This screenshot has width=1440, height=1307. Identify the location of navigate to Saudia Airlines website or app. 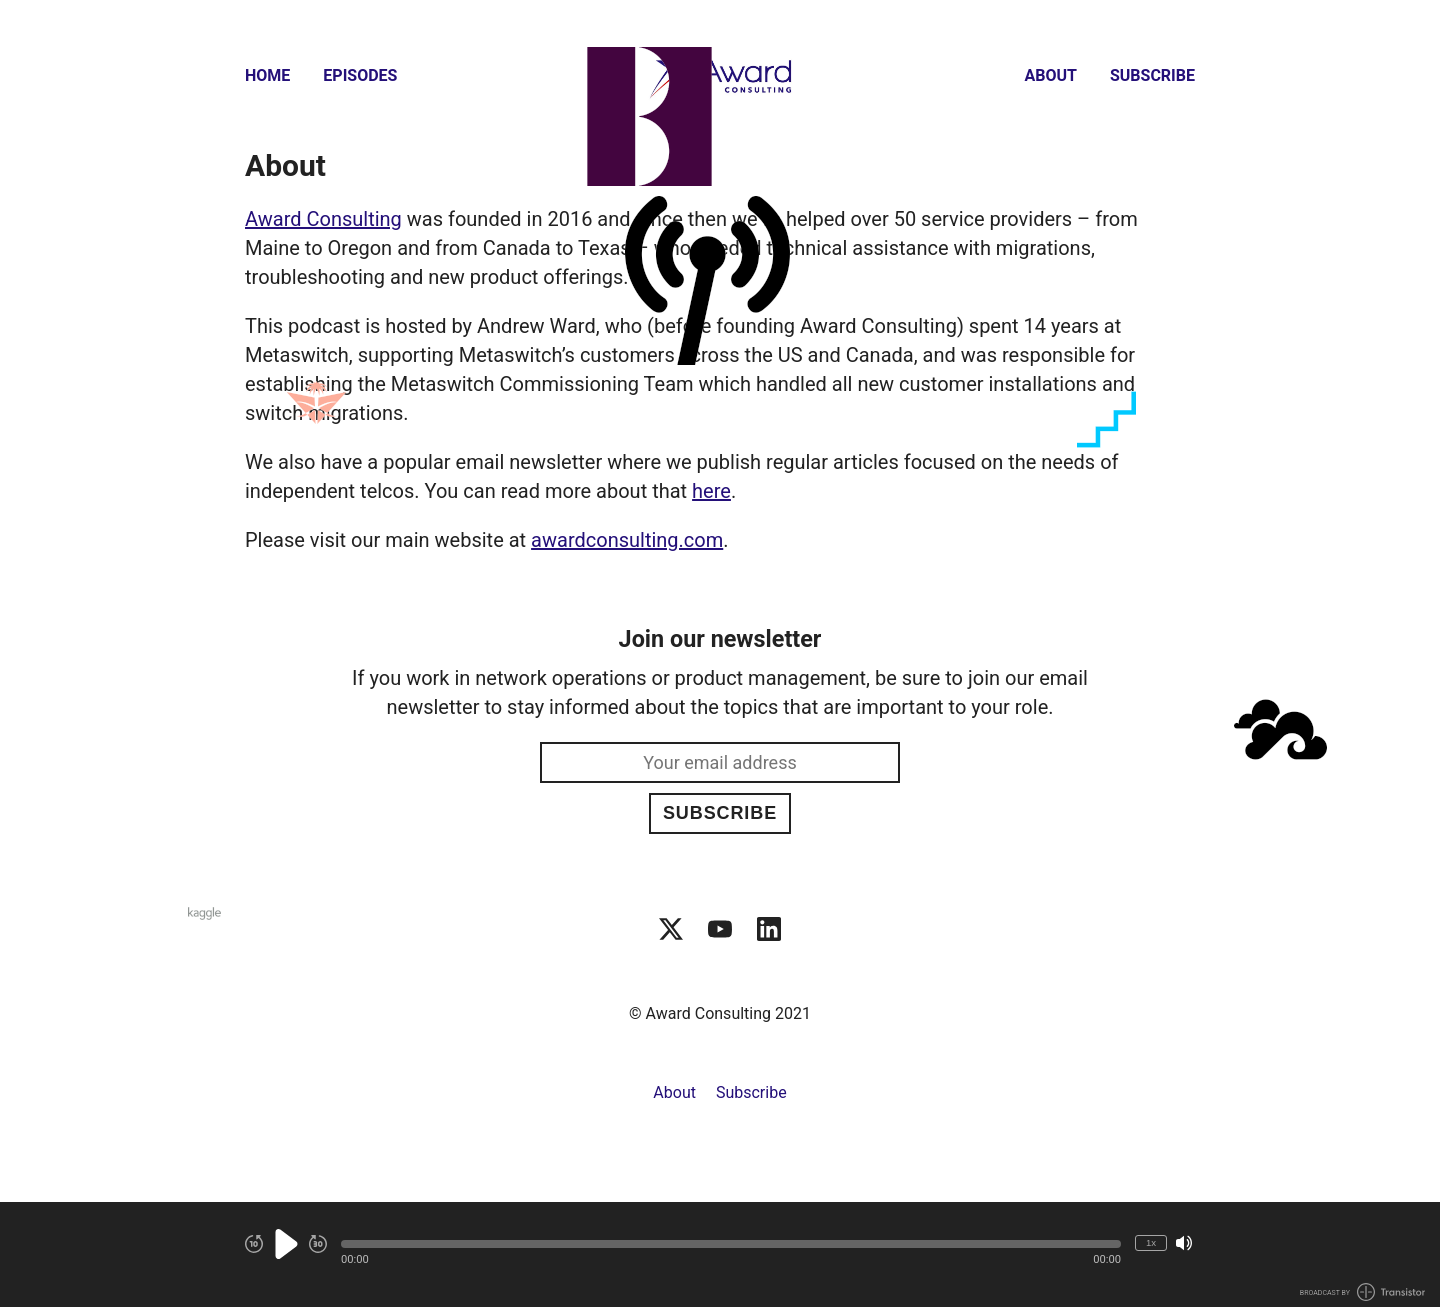
(316, 402).